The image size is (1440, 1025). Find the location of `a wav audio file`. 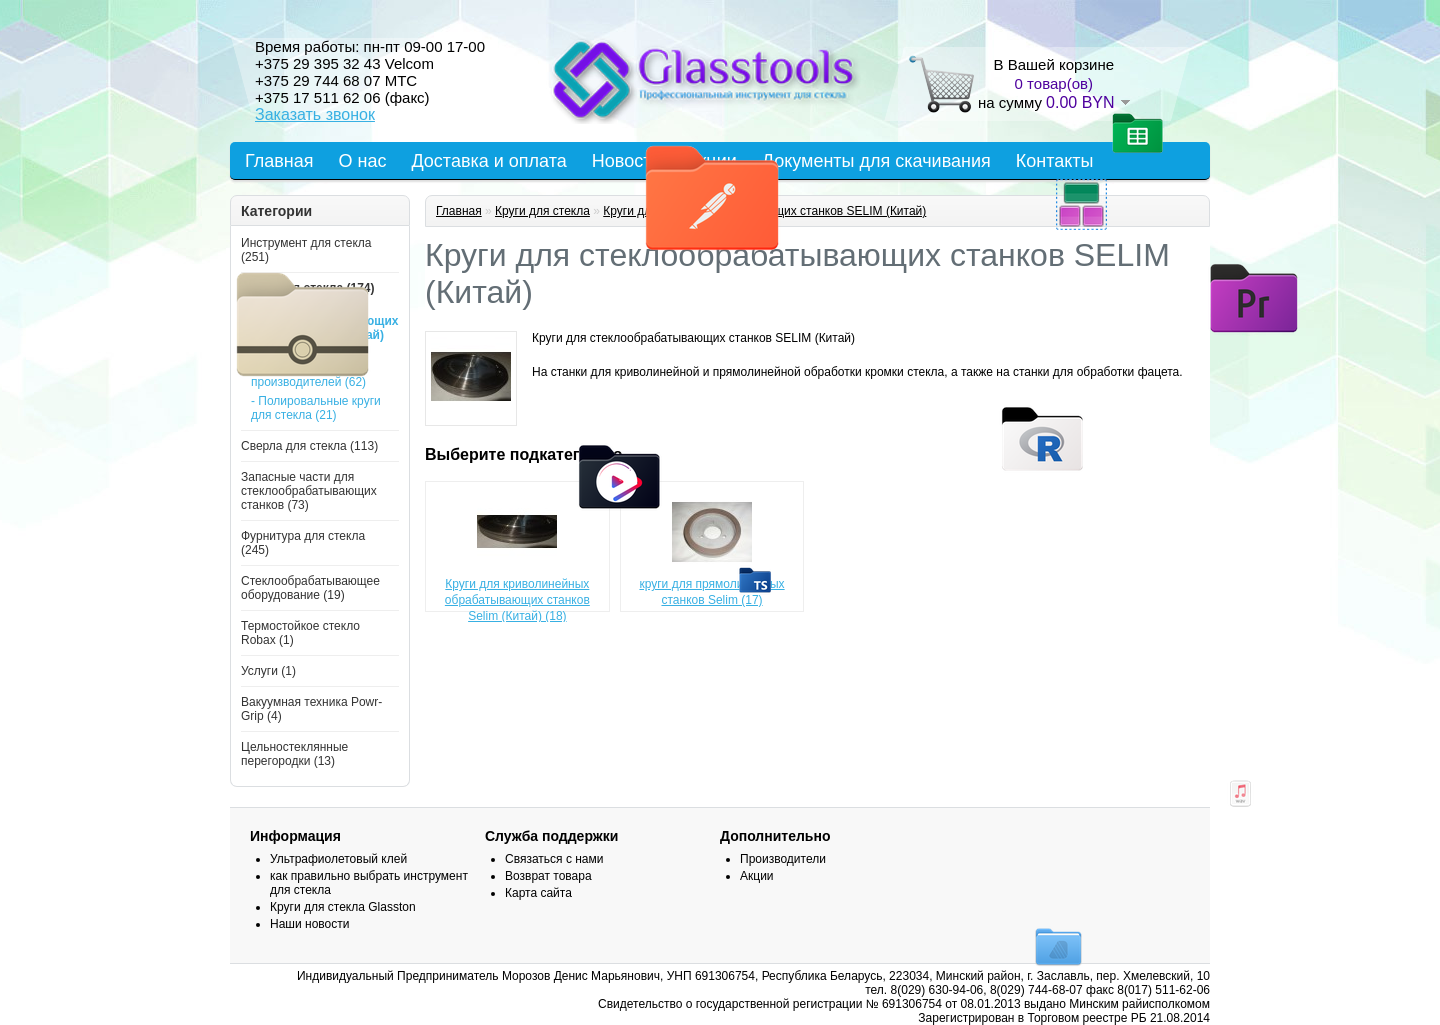

a wav audio file is located at coordinates (1240, 793).